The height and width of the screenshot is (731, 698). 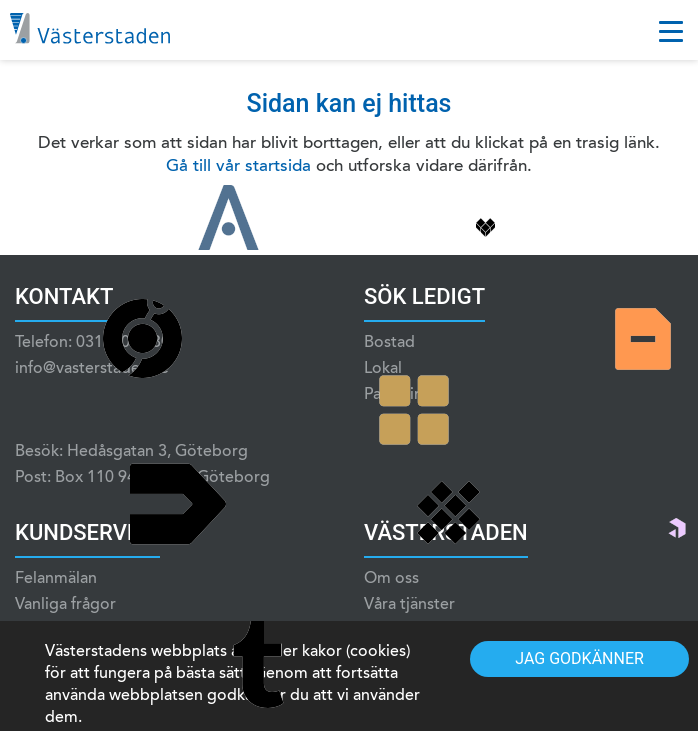 What do you see at coordinates (142, 338) in the screenshot?
I see `navigate to the Leptos framework homepage` at bounding box center [142, 338].